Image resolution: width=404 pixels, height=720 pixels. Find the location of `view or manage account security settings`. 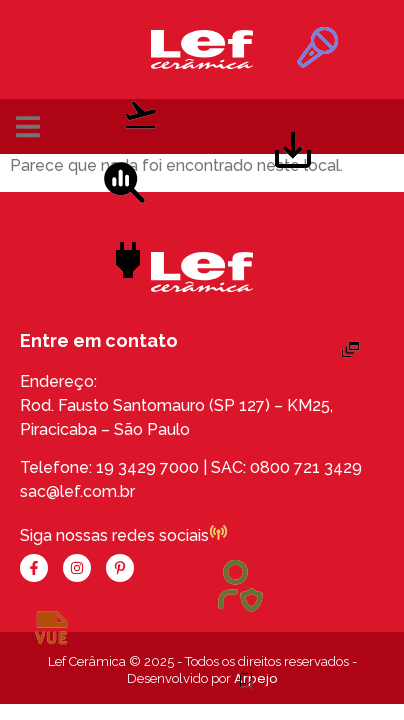

view or manage account security settings is located at coordinates (235, 584).